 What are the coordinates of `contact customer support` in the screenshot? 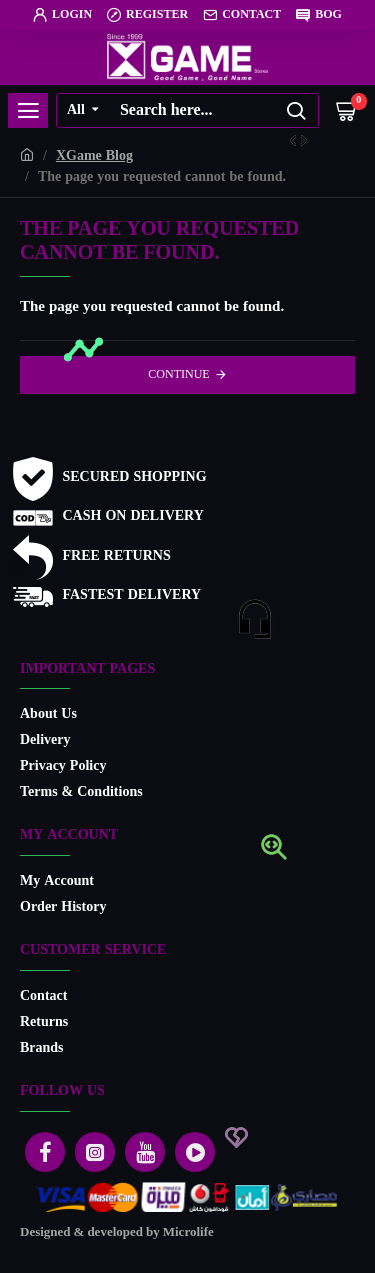 It's located at (255, 619).